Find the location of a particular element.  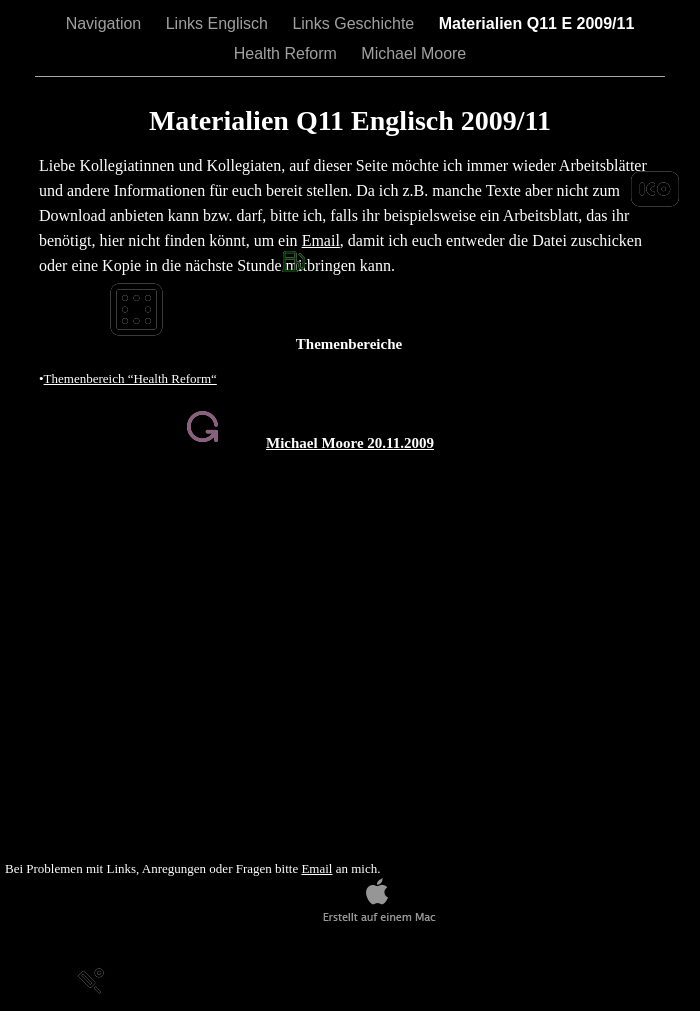

find nearby gas stations is located at coordinates (293, 261).